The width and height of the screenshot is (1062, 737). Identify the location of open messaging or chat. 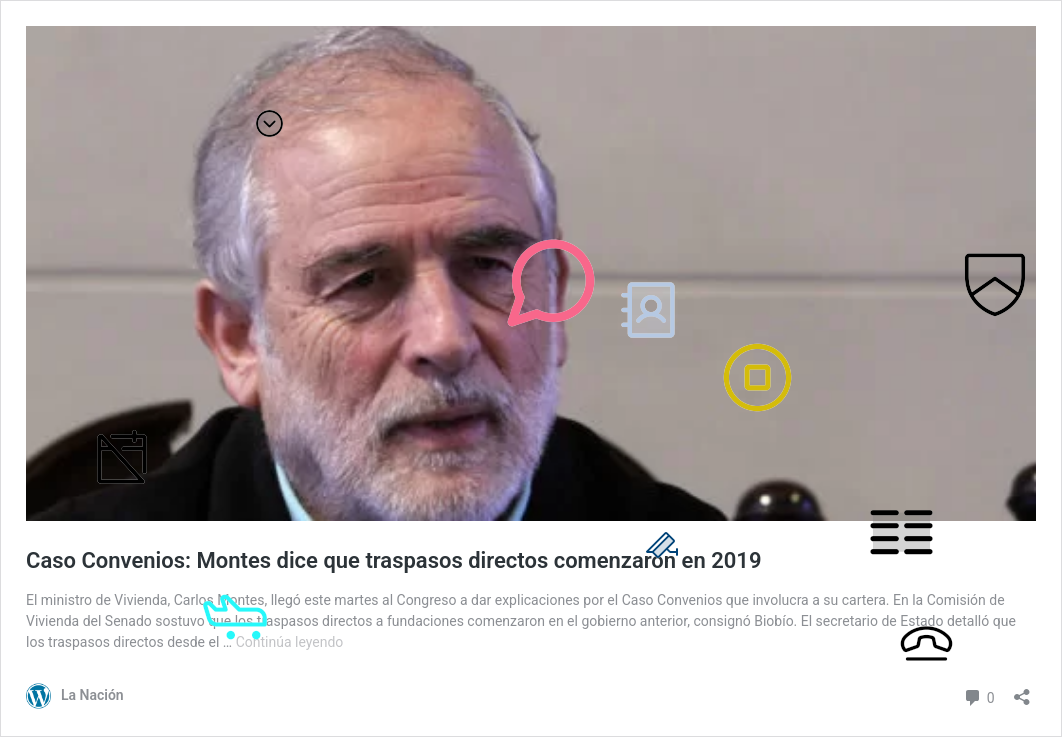
(551, 283).